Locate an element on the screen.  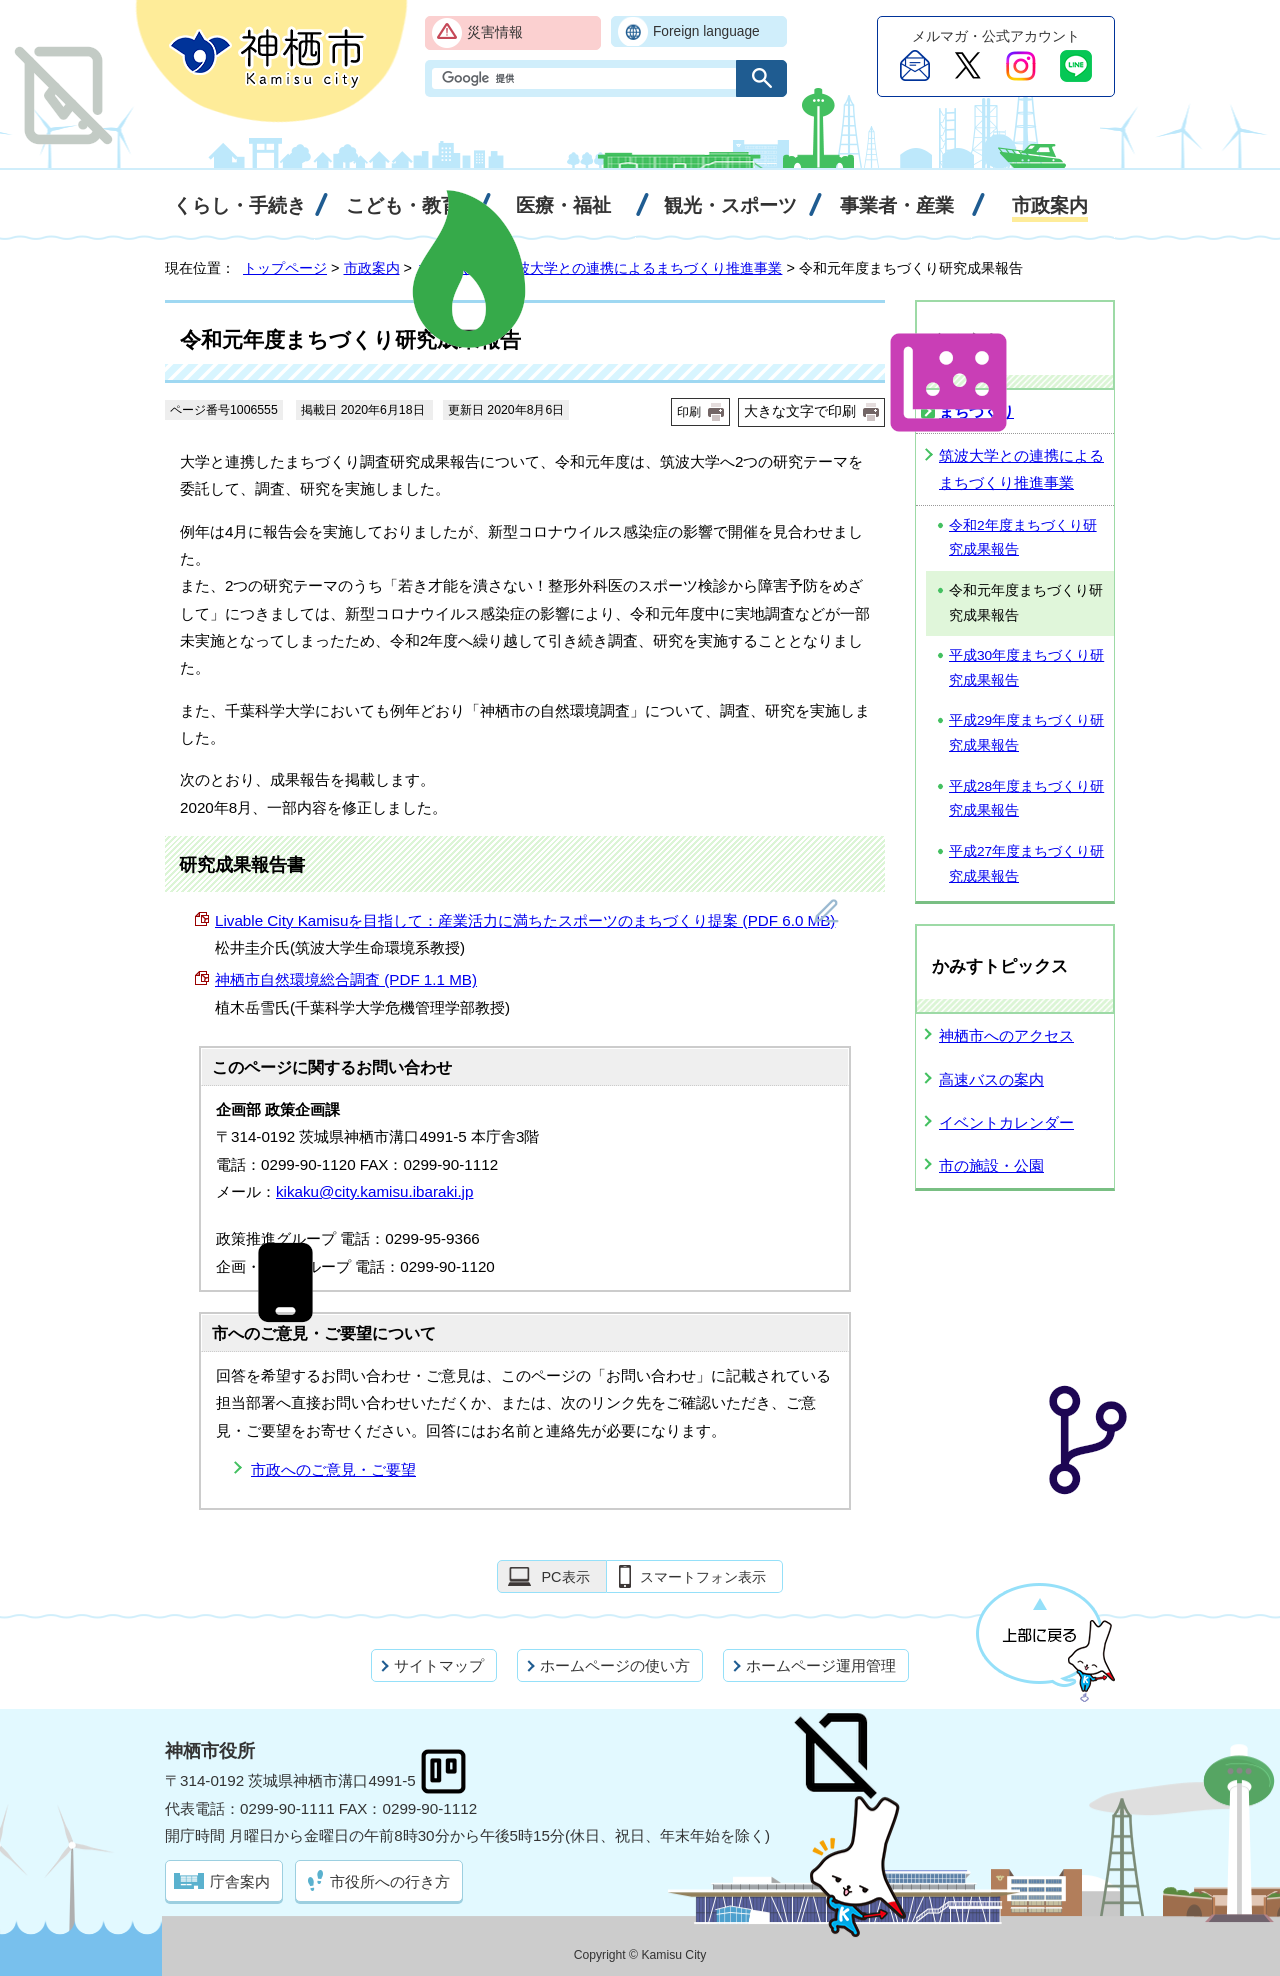
indicates trending or hot content is located at coordinates (469, 269).